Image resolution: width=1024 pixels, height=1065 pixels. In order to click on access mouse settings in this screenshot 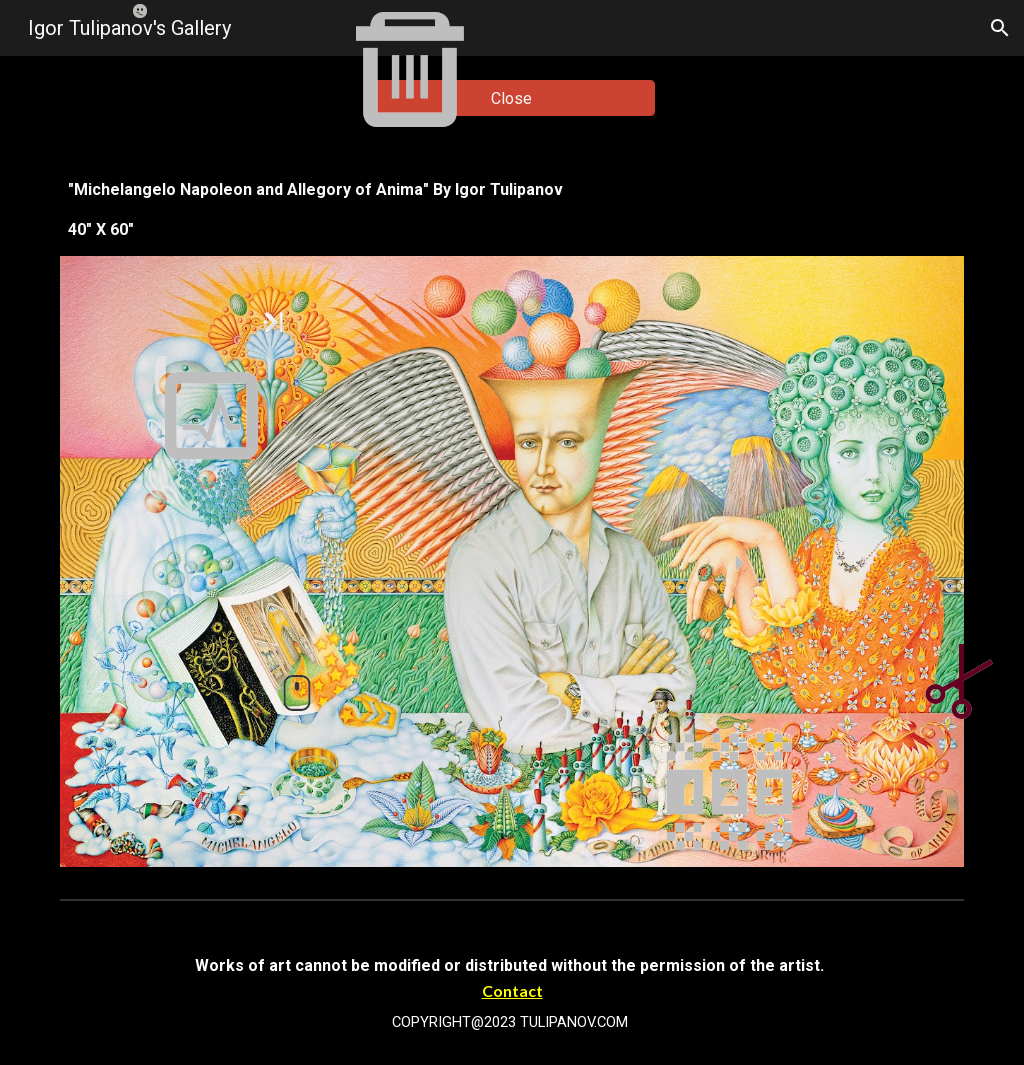, I will do `click(297, 693)`.